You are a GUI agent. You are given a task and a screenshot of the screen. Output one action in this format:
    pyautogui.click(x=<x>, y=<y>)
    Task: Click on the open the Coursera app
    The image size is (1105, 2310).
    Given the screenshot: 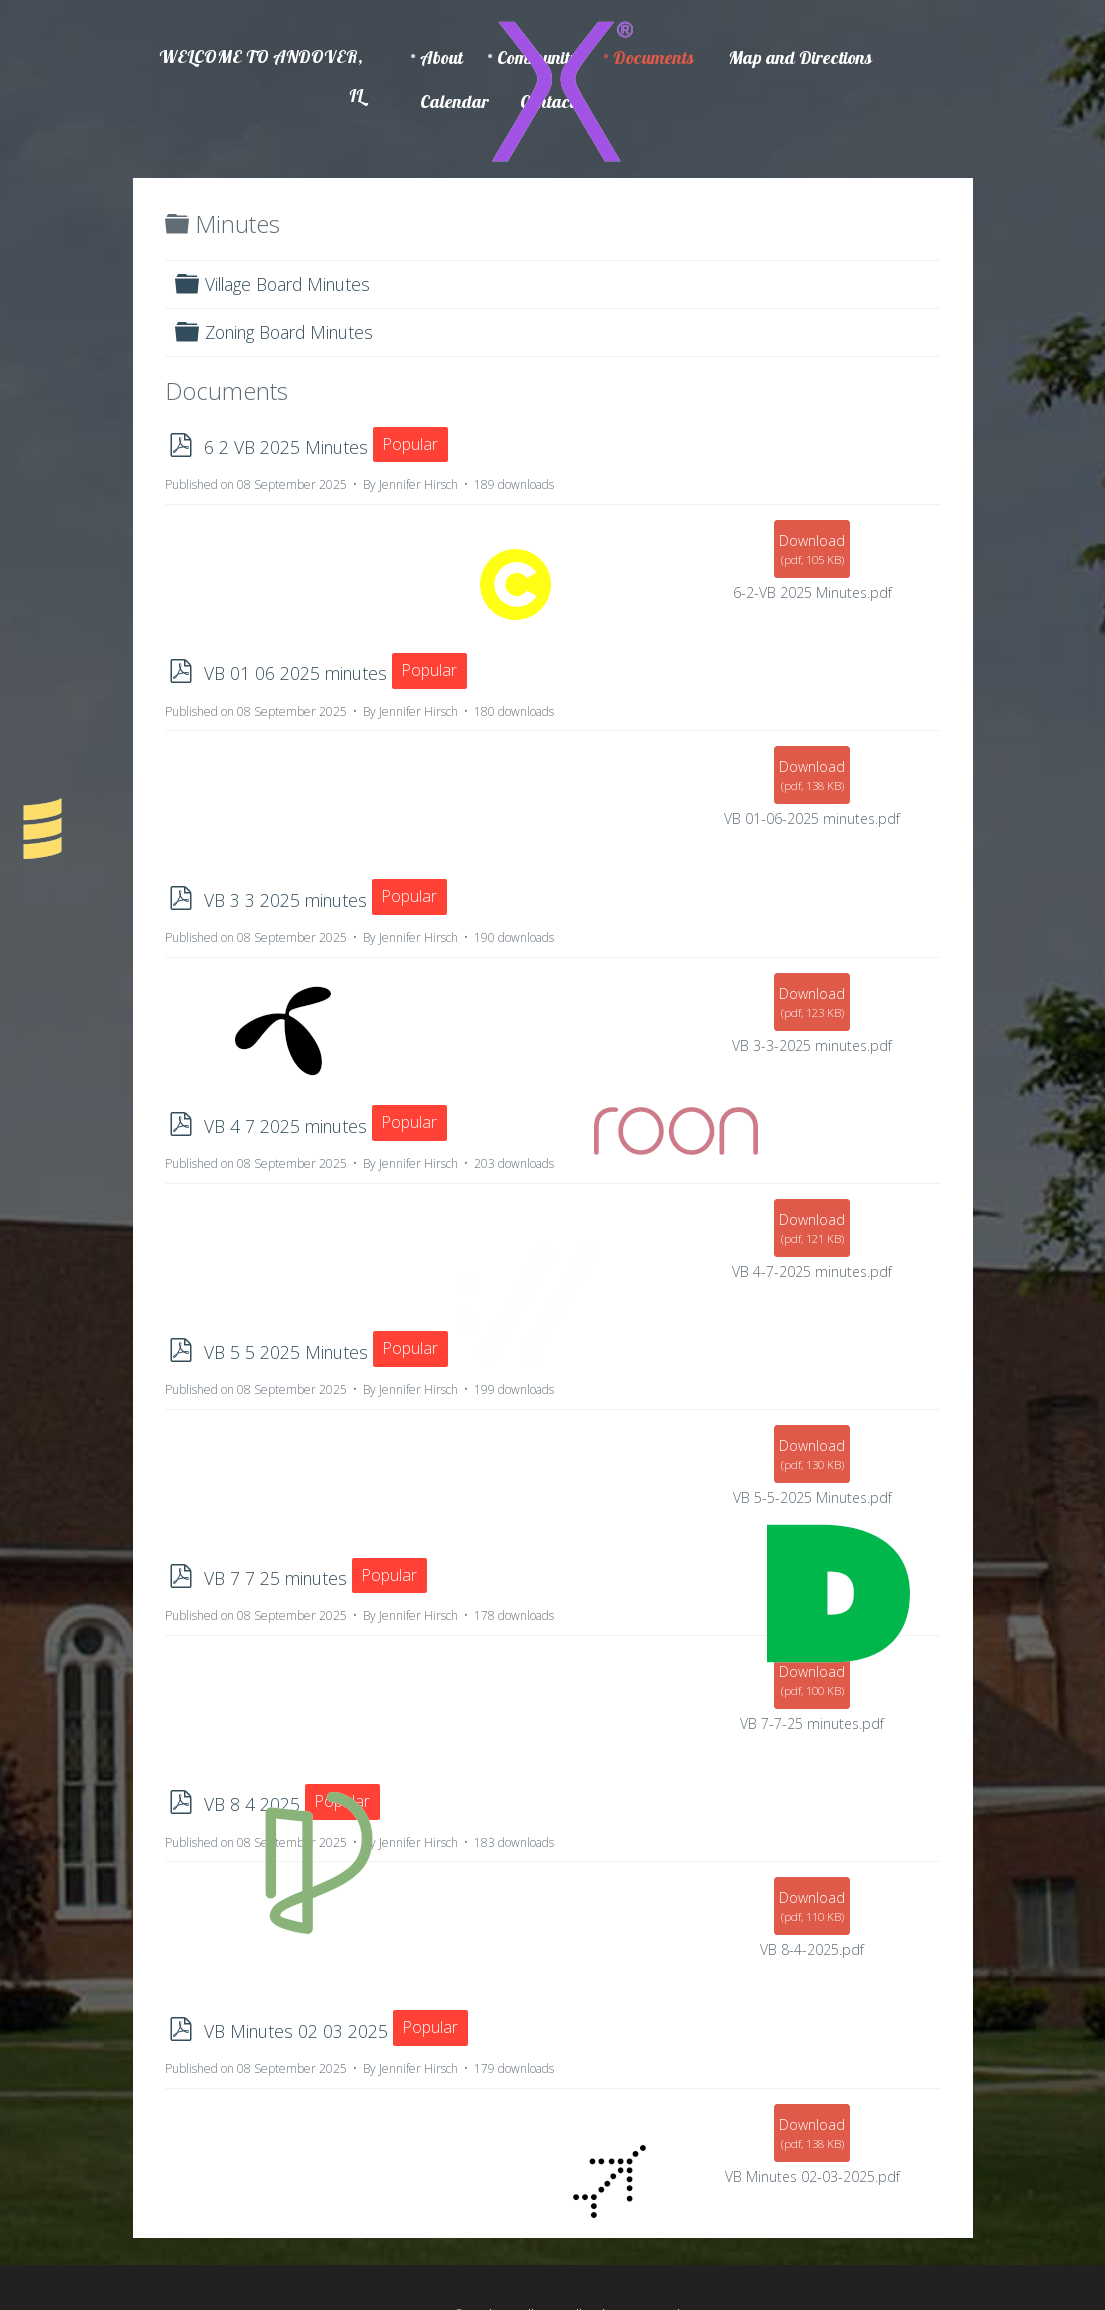 What is the action you would take?
    pyautogui.click(x=515, y=584)
    